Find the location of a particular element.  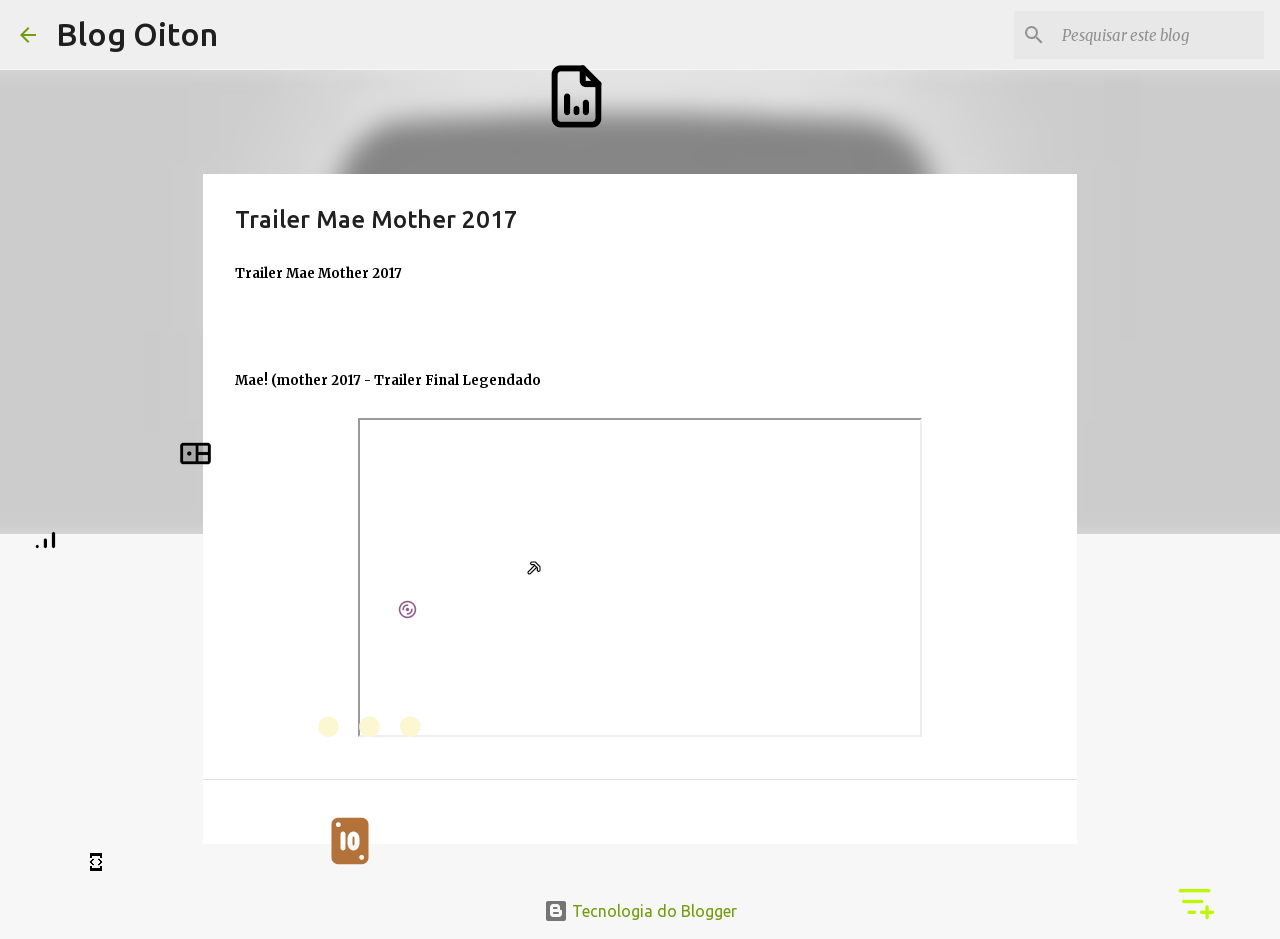

view bento box or meal options is located at coordinates (195, 453).